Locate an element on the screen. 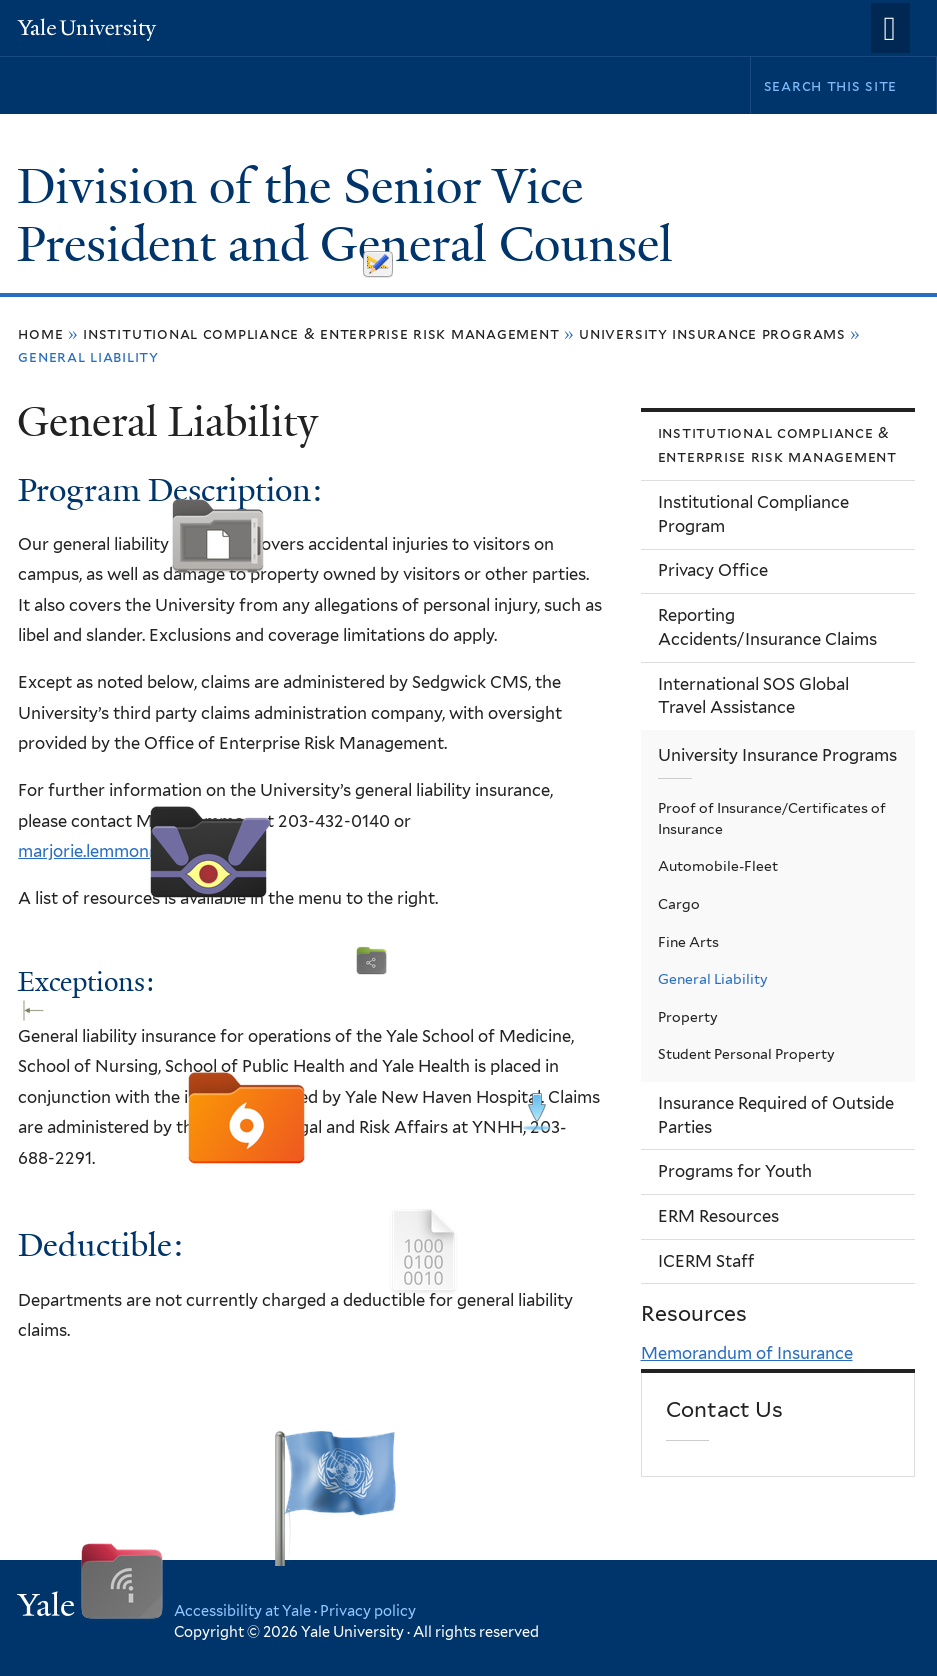 The width and height of the screenshot is (937, 1676). access utility and accessory applications is located at coordinates (378, 264).